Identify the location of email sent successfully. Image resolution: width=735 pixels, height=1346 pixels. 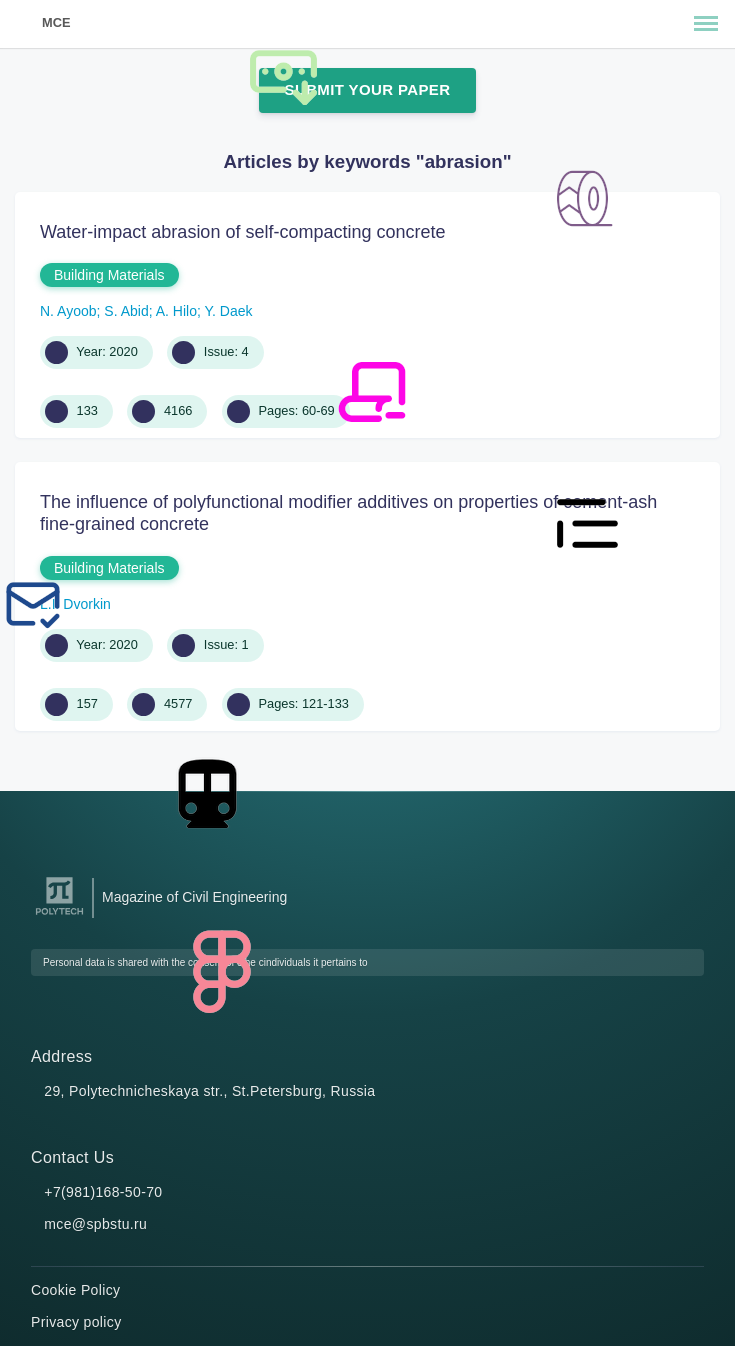
(33, 604).